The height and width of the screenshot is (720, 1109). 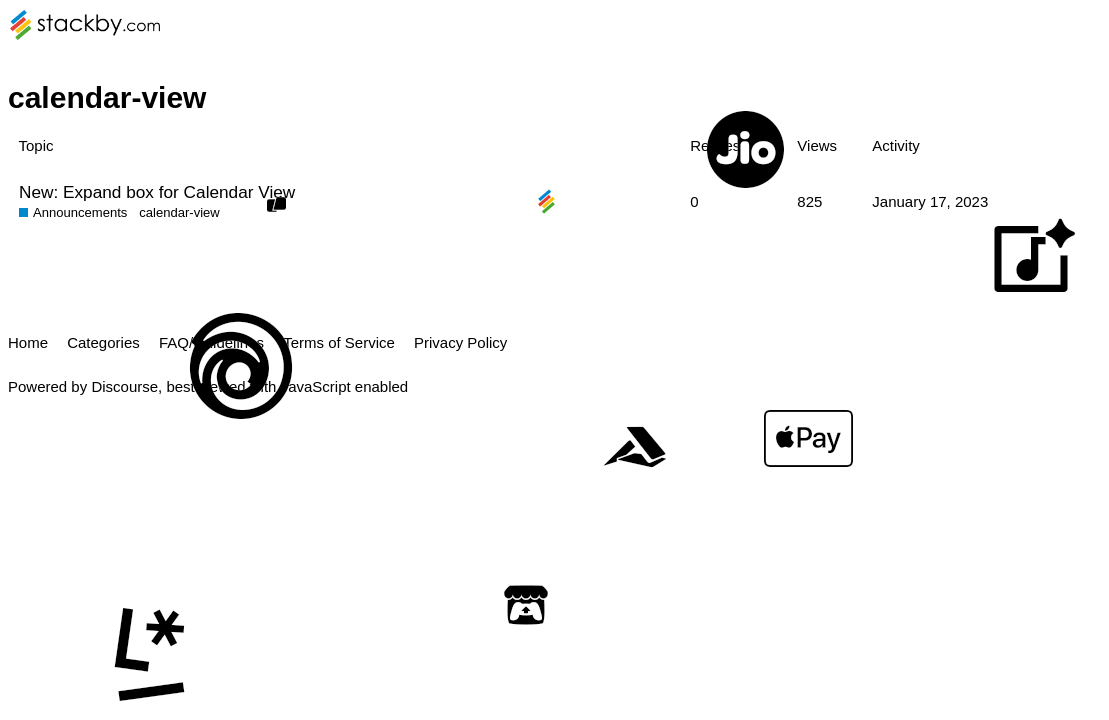 I want to click on open the Literal app, so click(x=149, y=654).